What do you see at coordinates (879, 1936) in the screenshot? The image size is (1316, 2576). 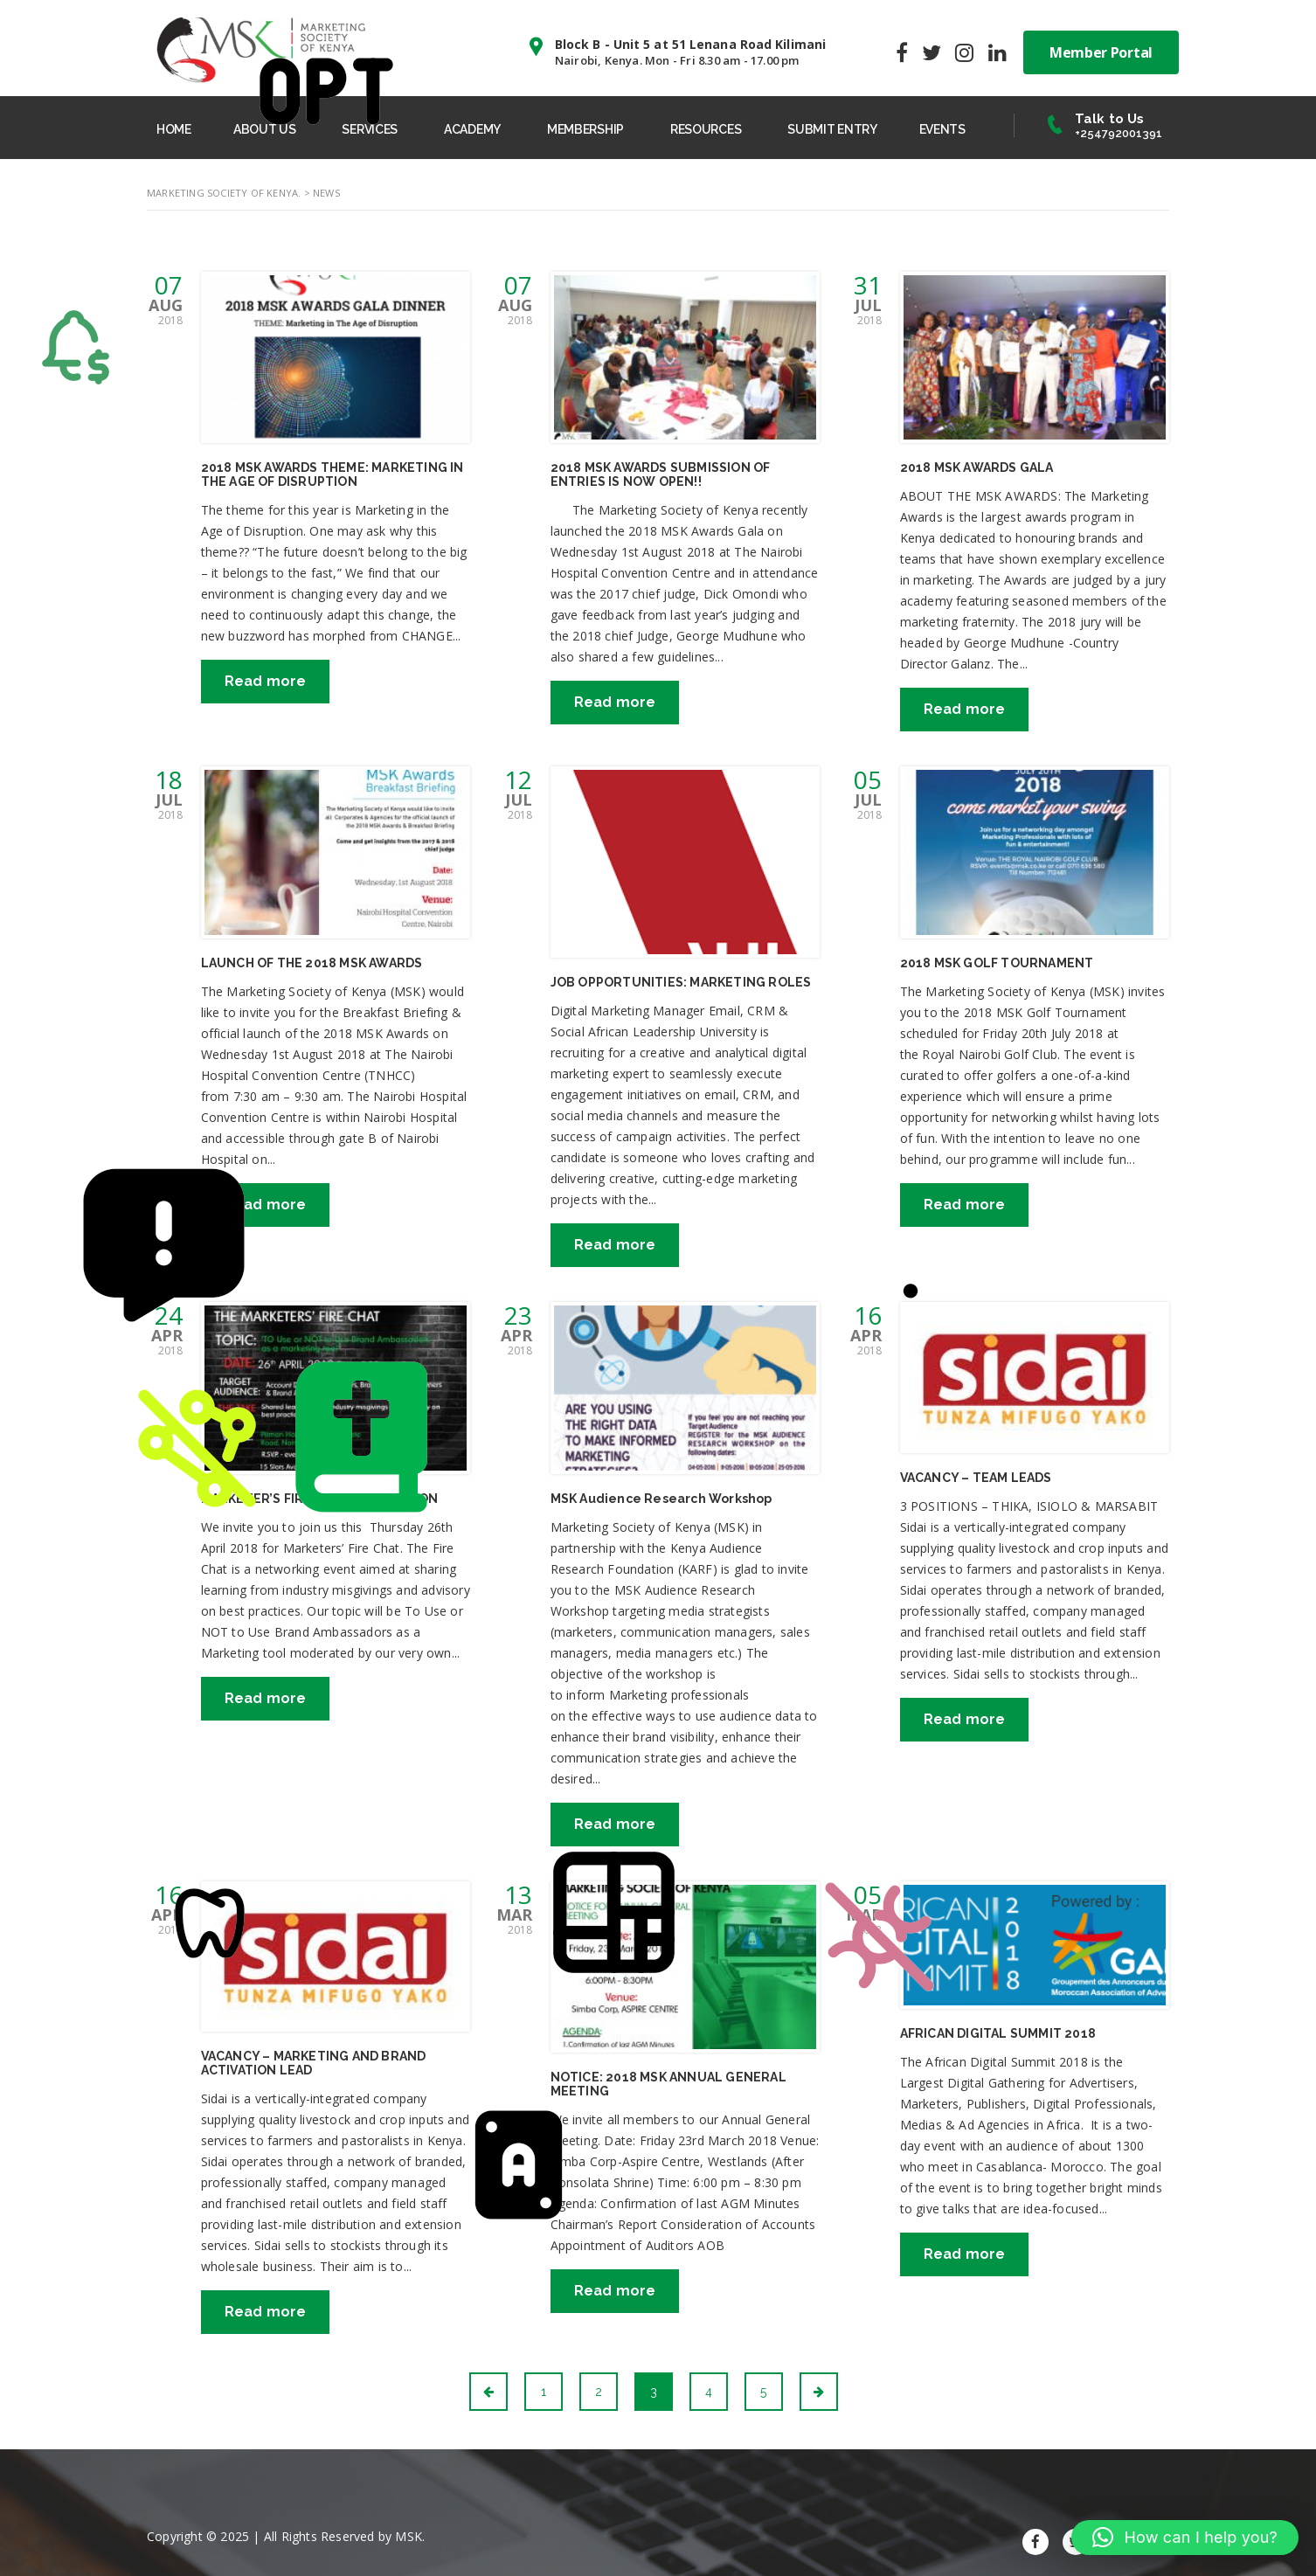 I see `disable genetic or DNA-related features` at bounding box center [879, 1936].